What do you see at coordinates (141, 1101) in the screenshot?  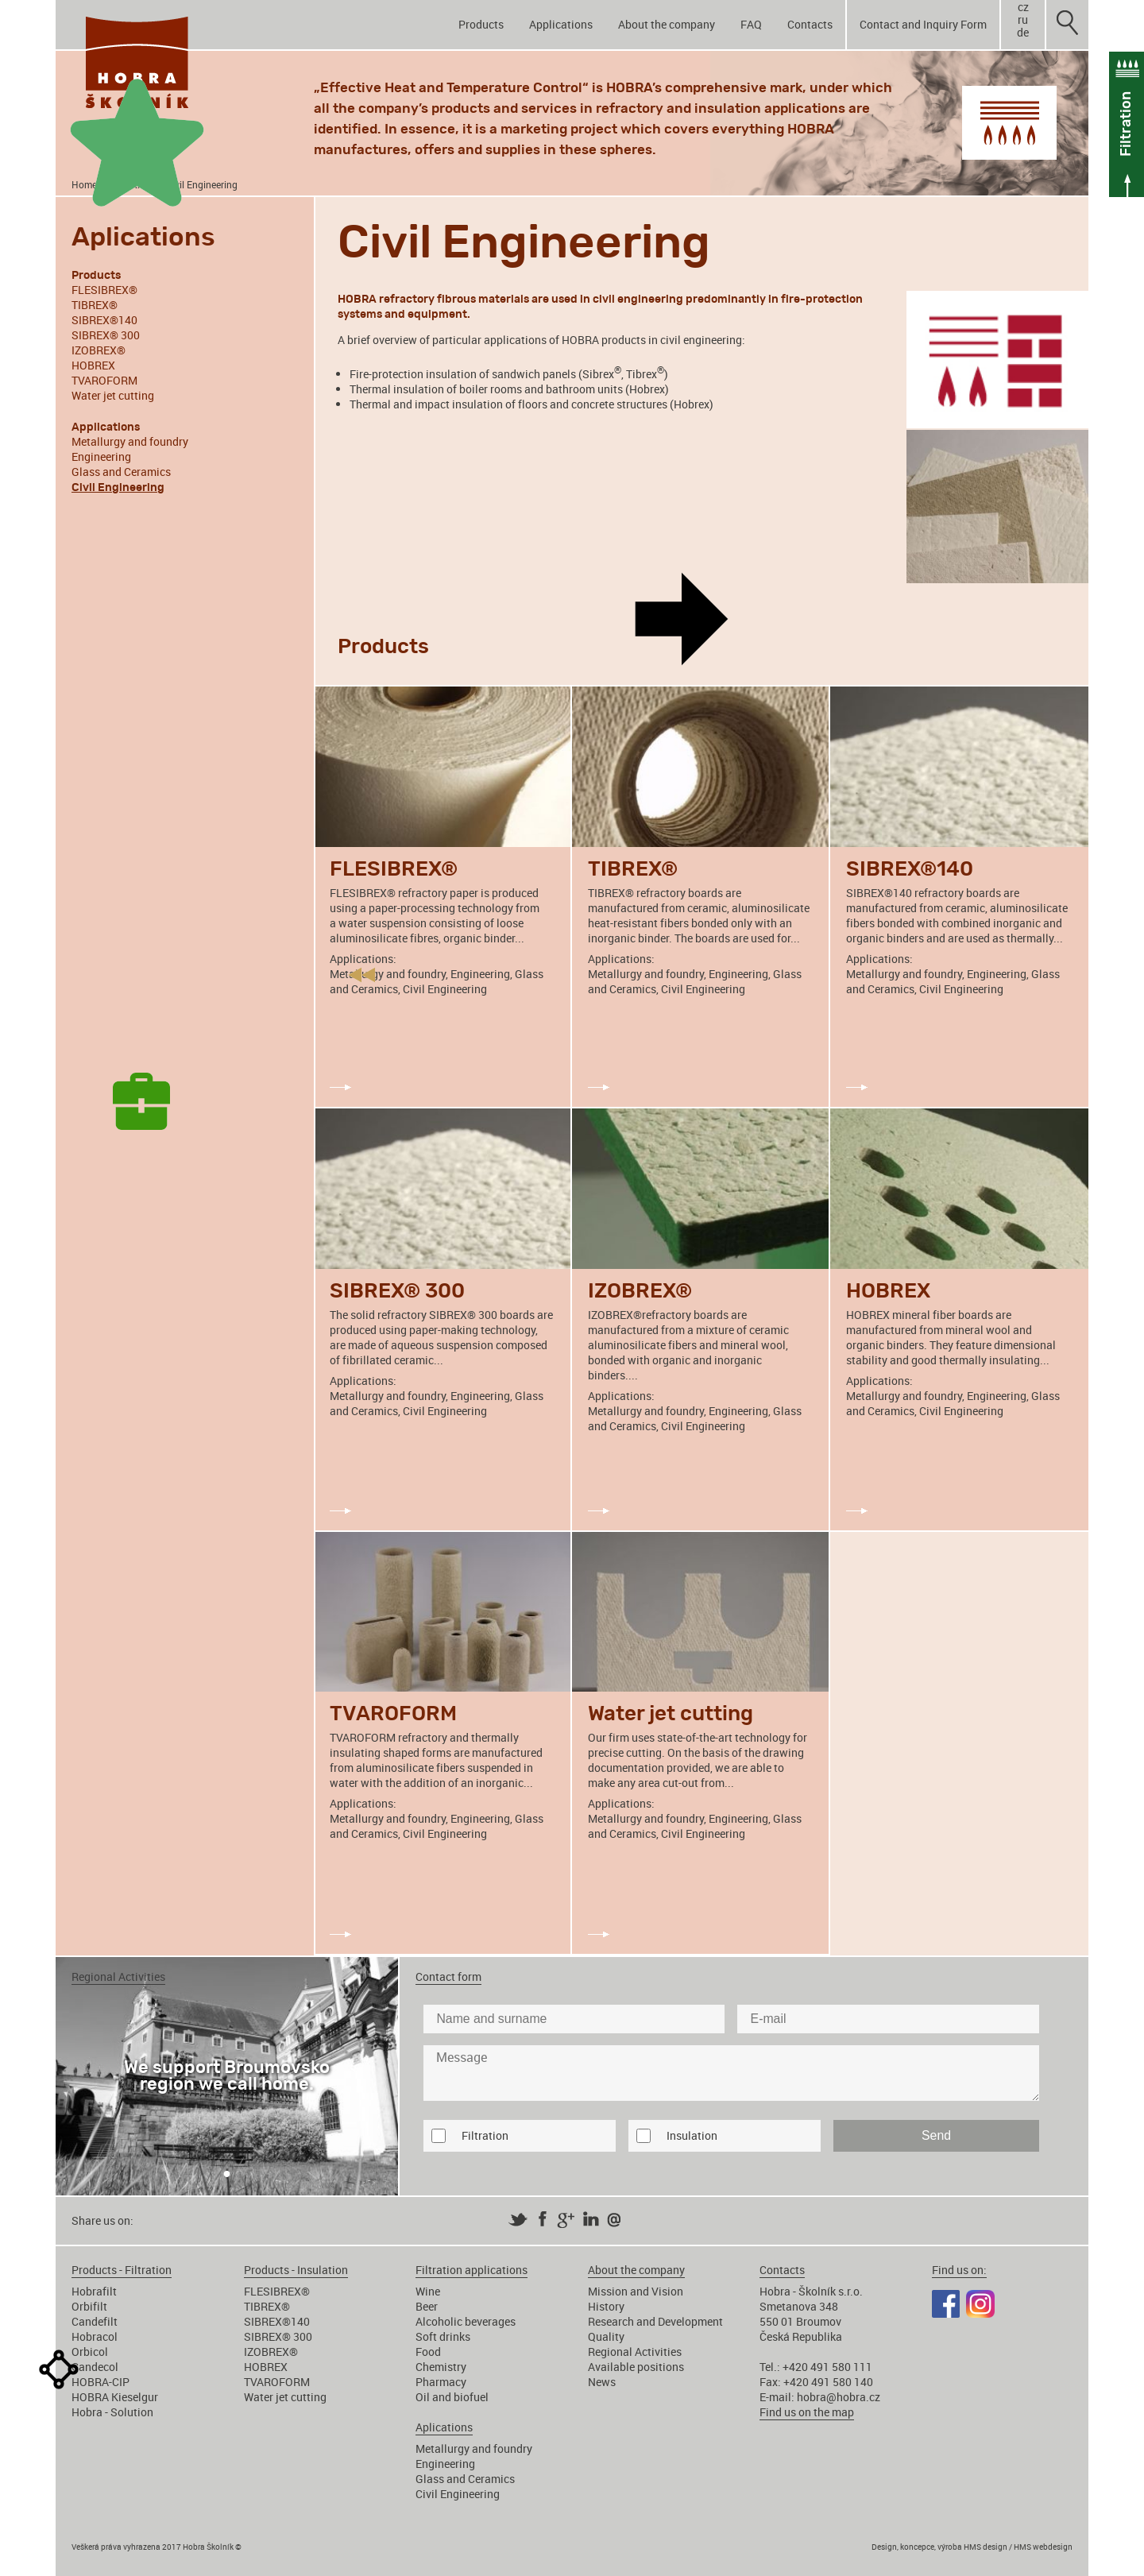 I see `view your portfolio or work samples` at bounding box center [141, 1101].